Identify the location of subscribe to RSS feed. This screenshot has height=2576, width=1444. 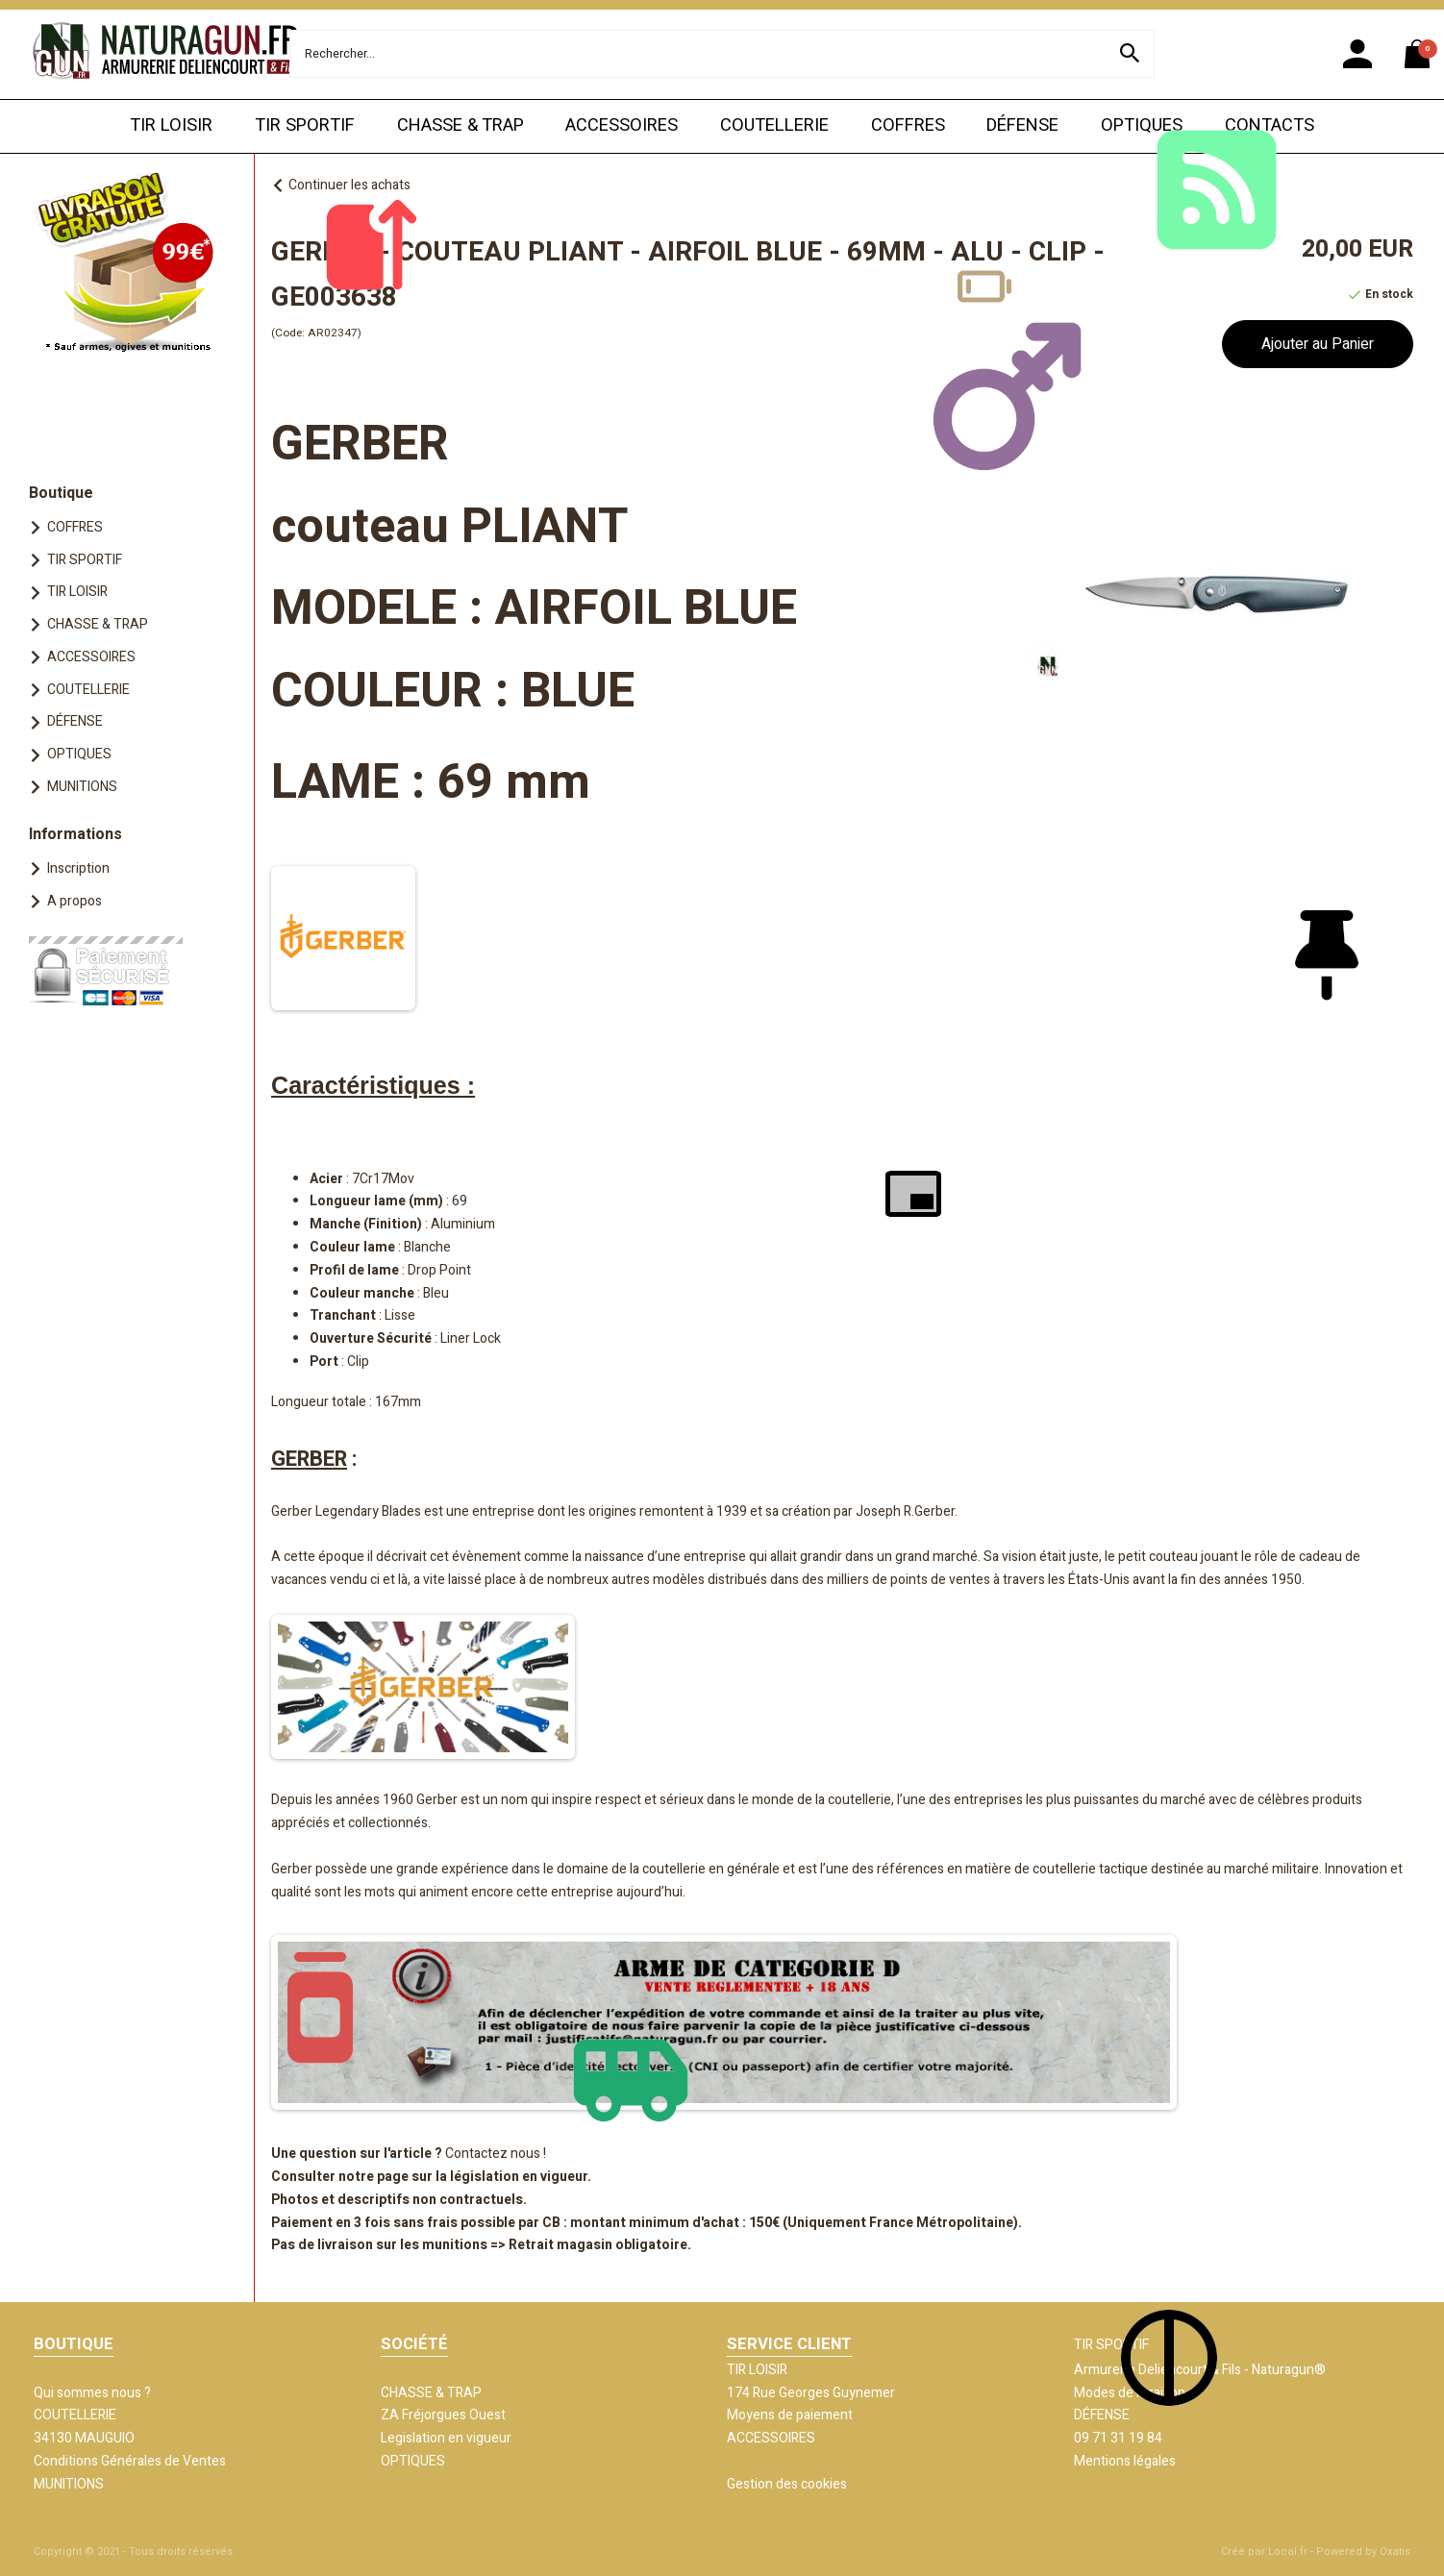
(1216, 189).